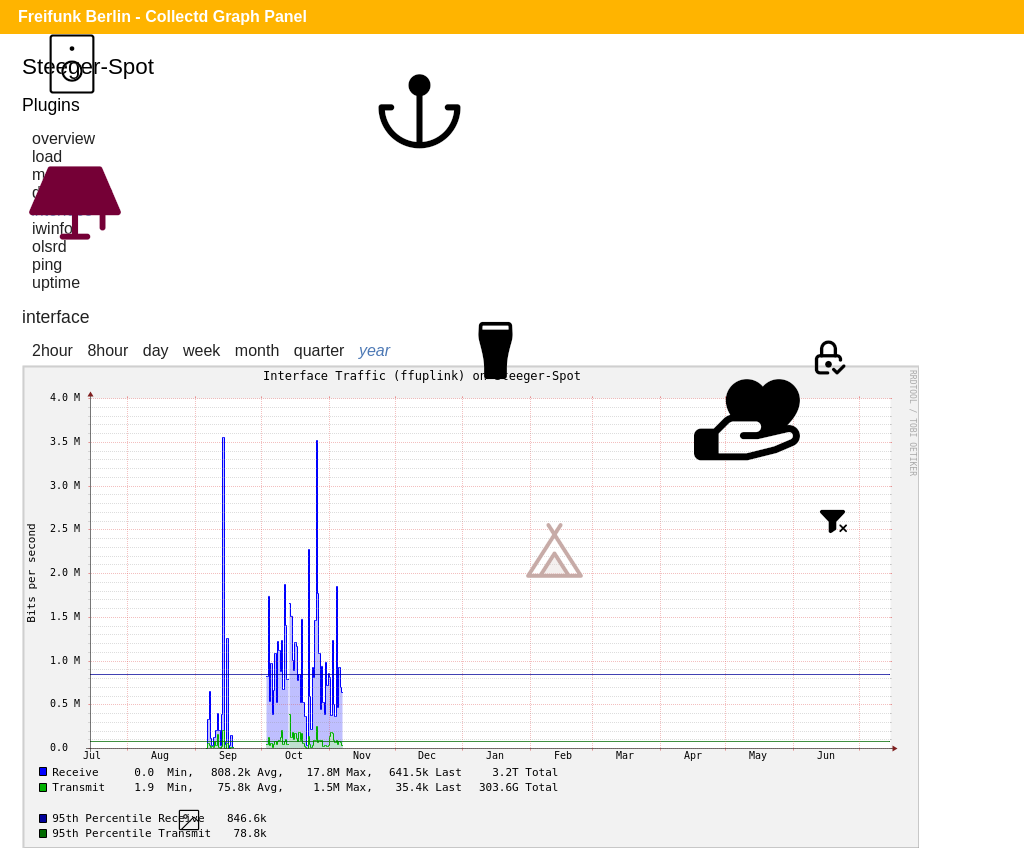 The image size is (1024, 852). Describe the element at coordinates (828, 357) in the screenshot. I see `indicates secure or verified connection` at that location.